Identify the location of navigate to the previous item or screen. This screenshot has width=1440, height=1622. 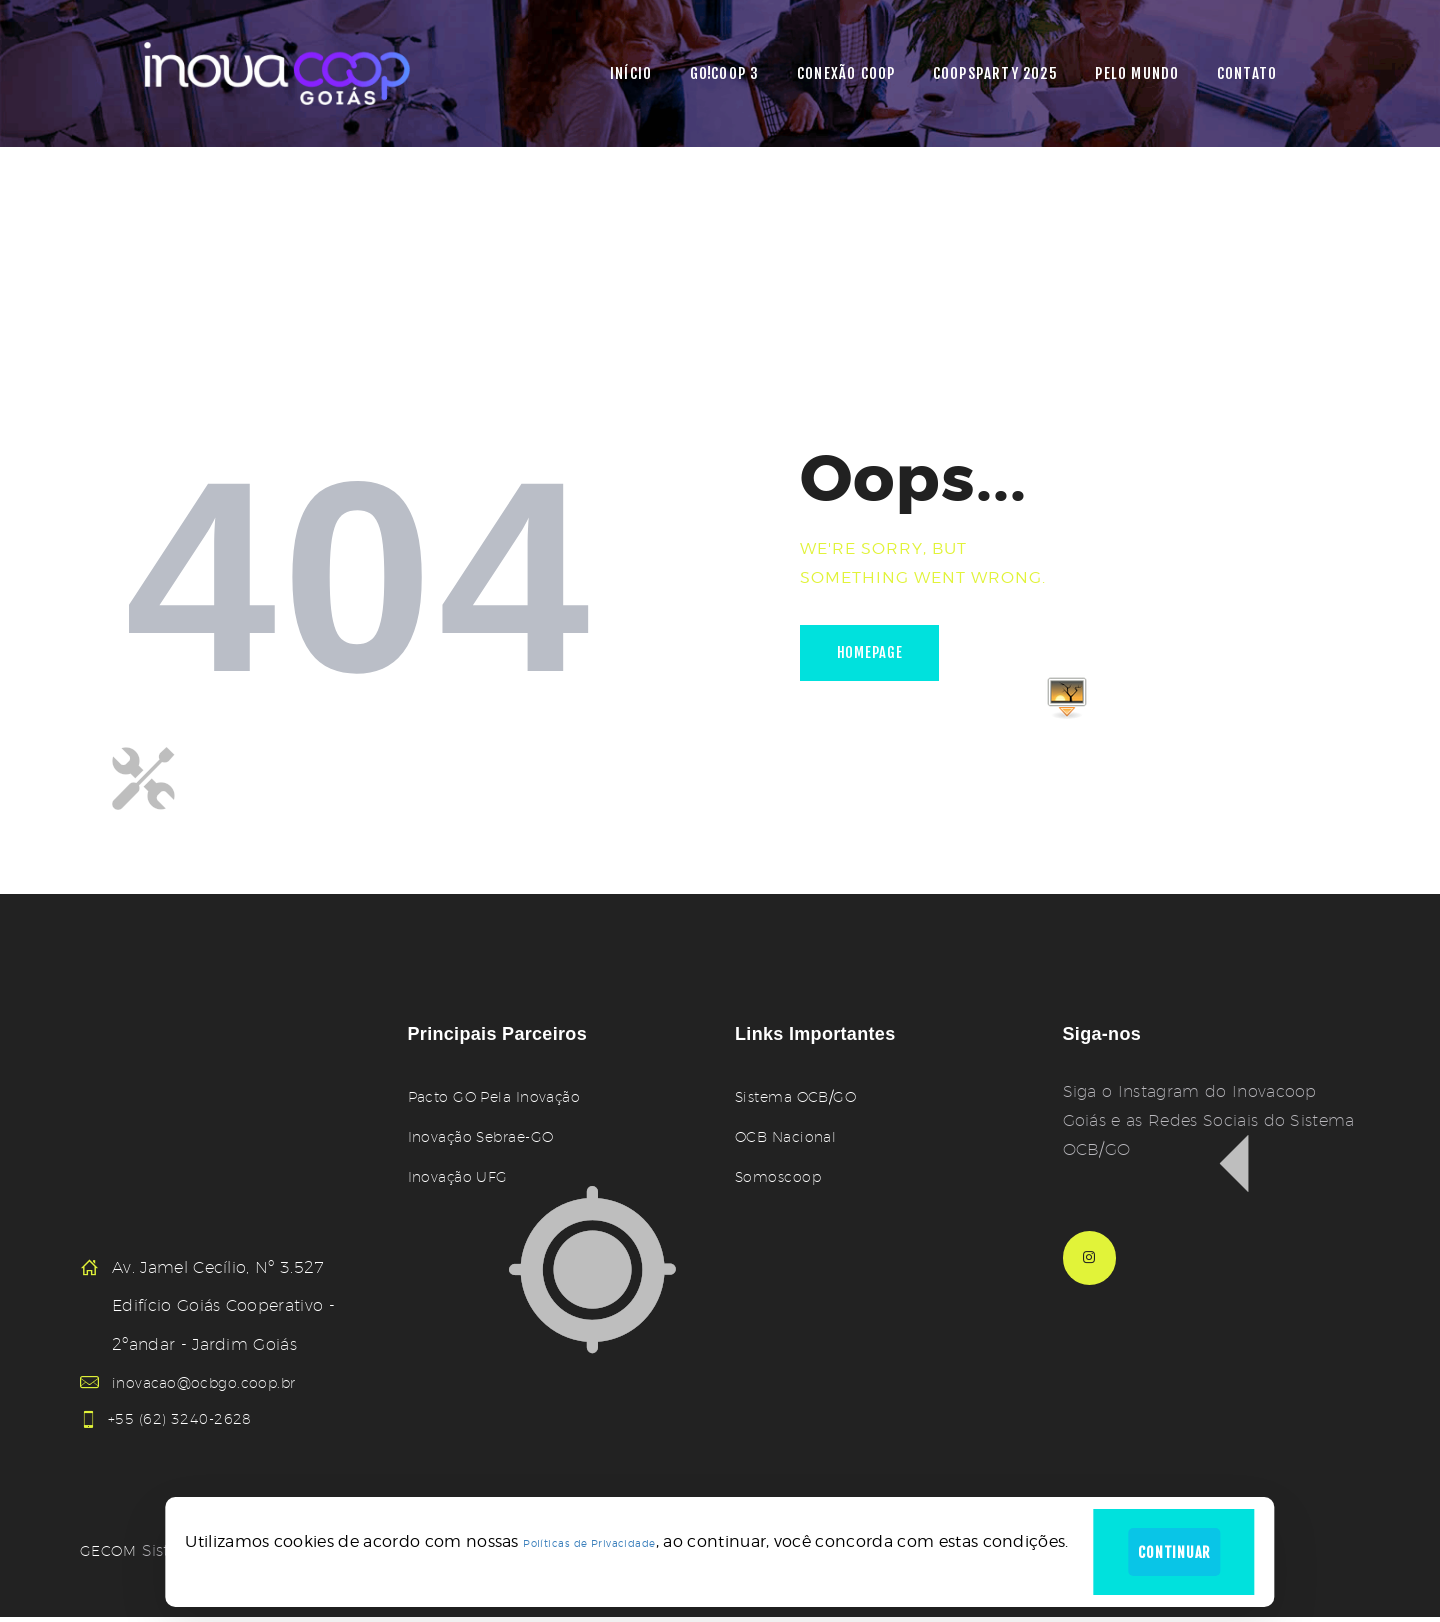
(1236, 1163).